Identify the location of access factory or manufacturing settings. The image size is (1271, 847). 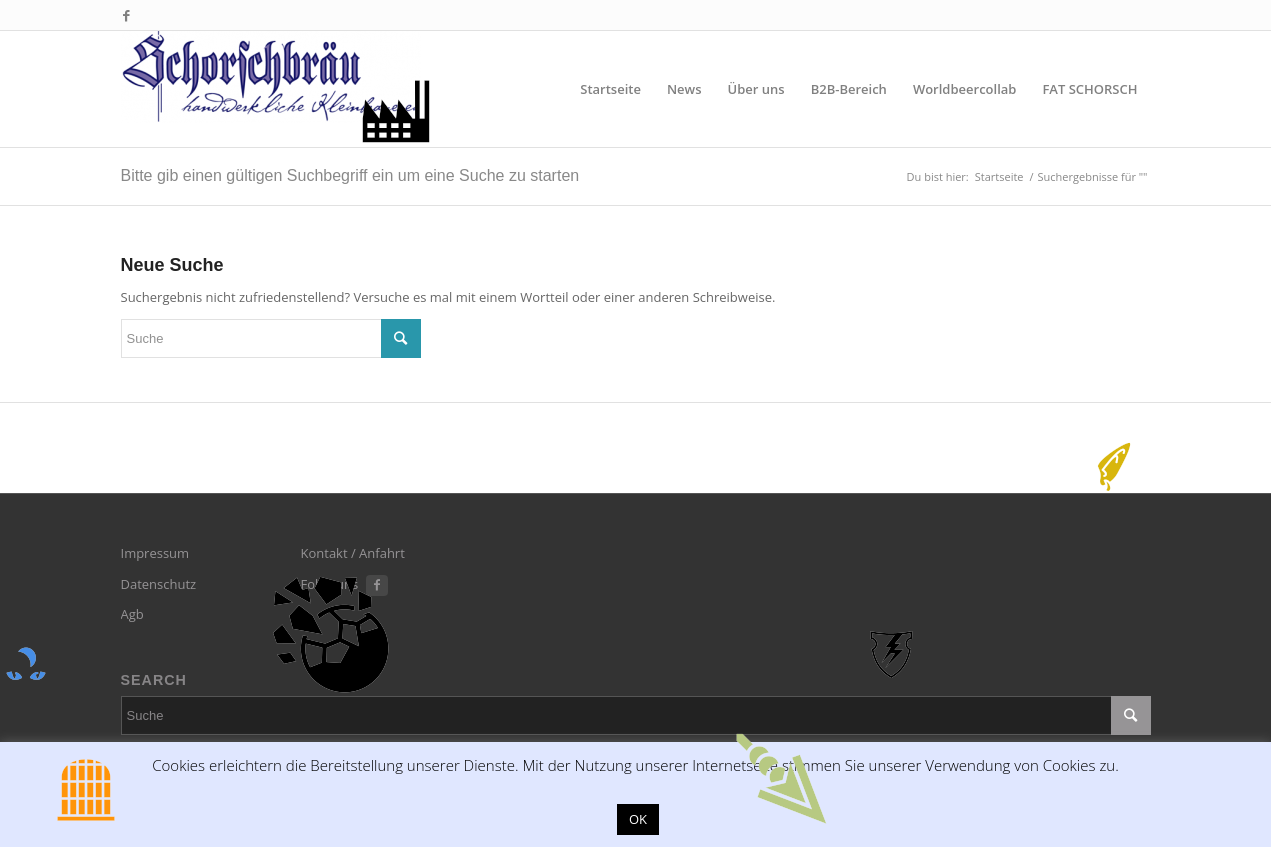
(396, 109).